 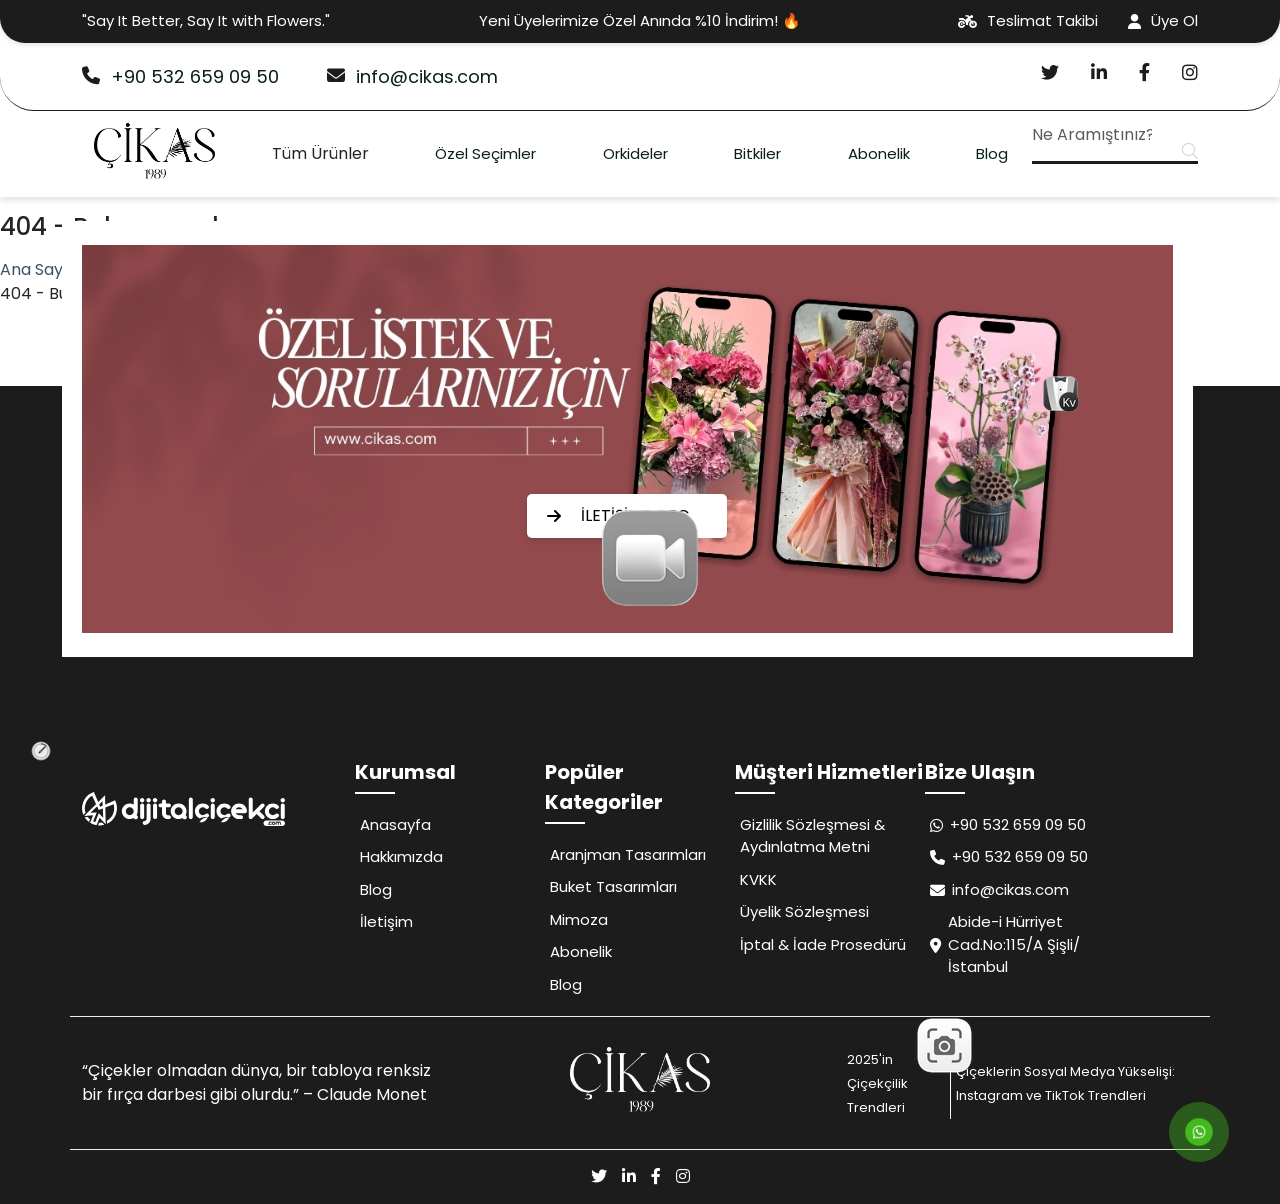 What do you see at coordinates (1060, 393) in the screenshot?
I see `open kvantum theme manager` at bounding box center [1060, 393].